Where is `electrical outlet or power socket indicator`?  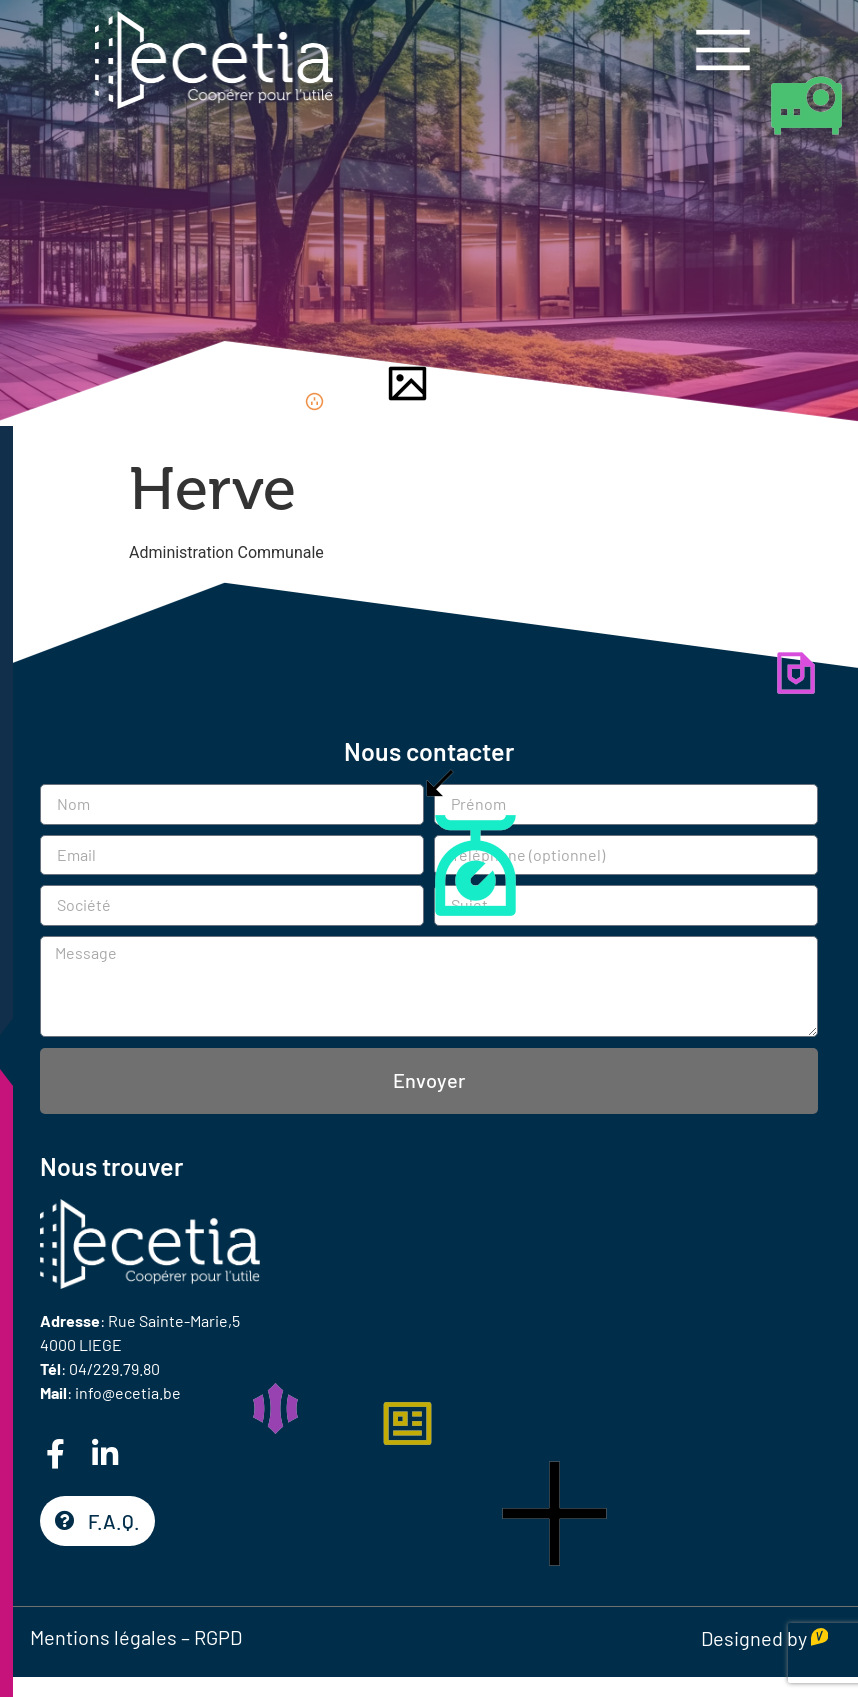
electrical outlet or power socket indicator is located at coordinates (314, 401).